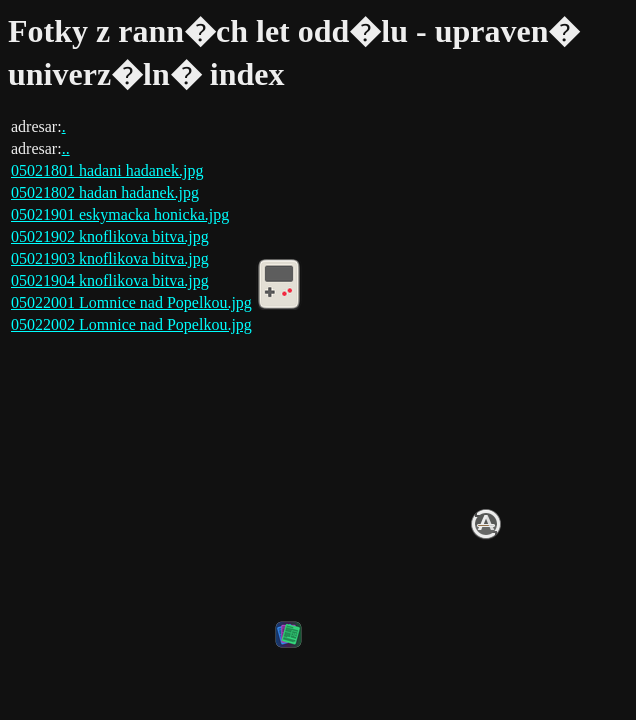  Describe the element at coordinates (288, 634) in the screenshot. I see `open pdf arranger app` at that location.